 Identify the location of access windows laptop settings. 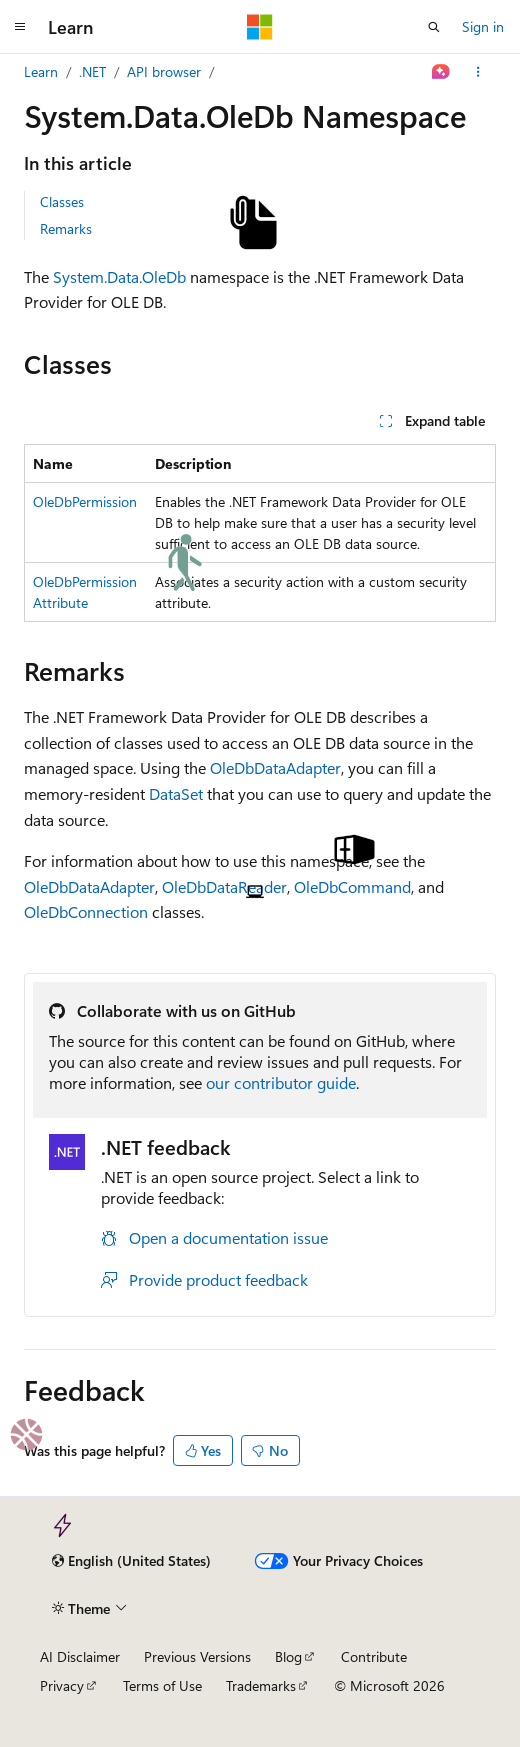
(255, 892).